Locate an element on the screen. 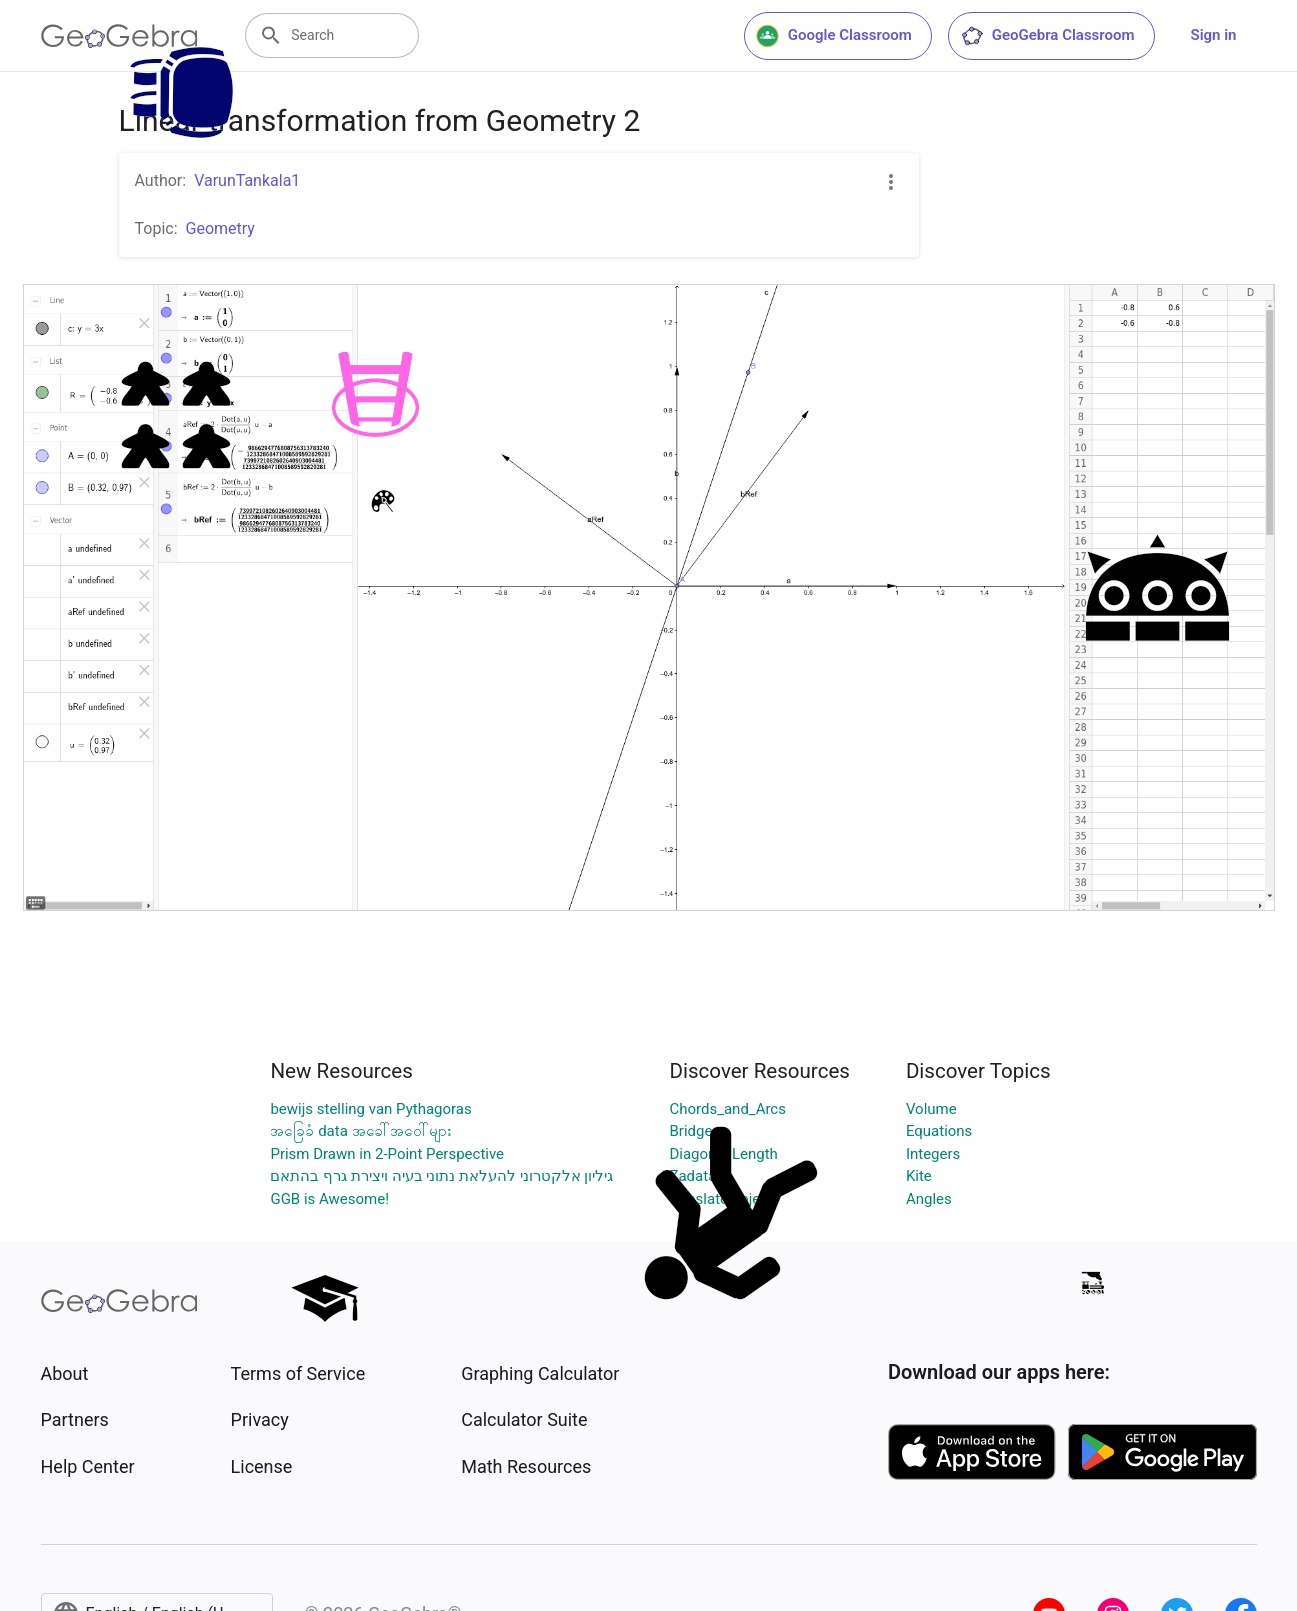 This screenshot has height=1611, width=1297. select gaul or celtic warrior class is located at coordinates (1157, 594).